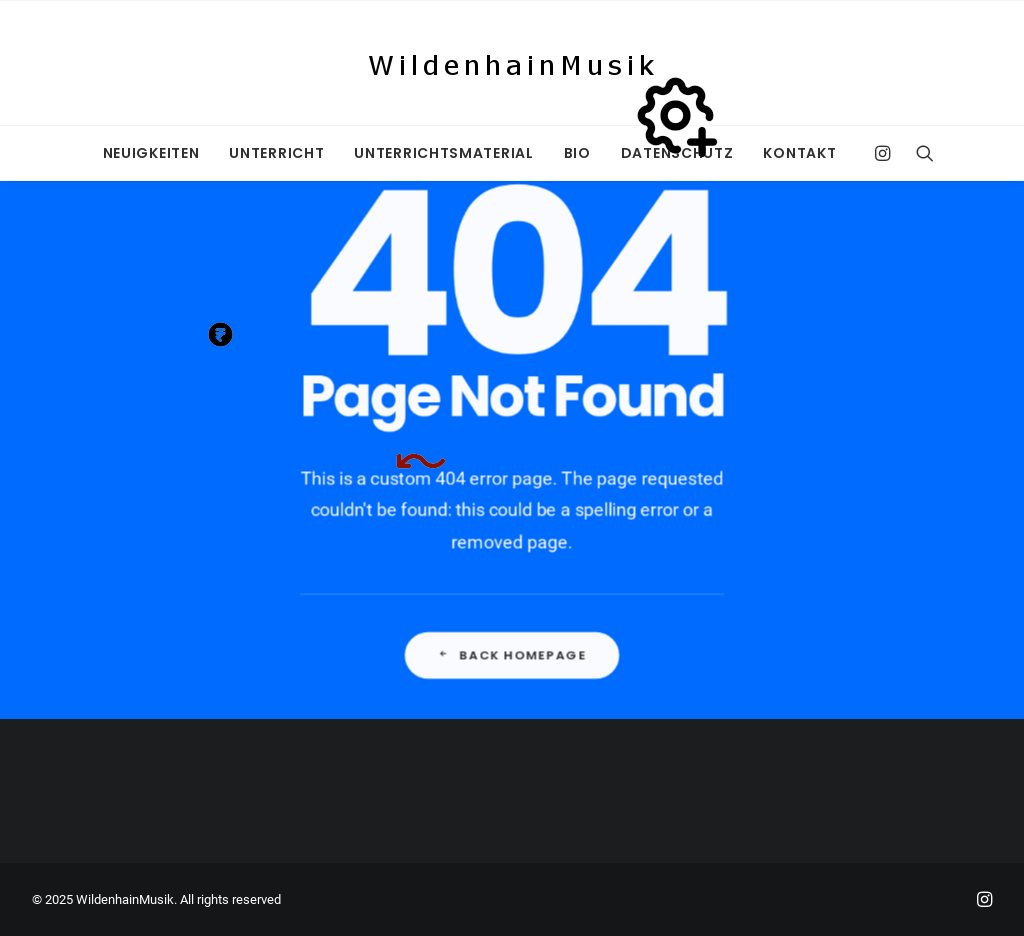 Image resolution: width=1024 pixels, height=936 pixels. I want to click on undo or revert previous action, so click(421, 461).